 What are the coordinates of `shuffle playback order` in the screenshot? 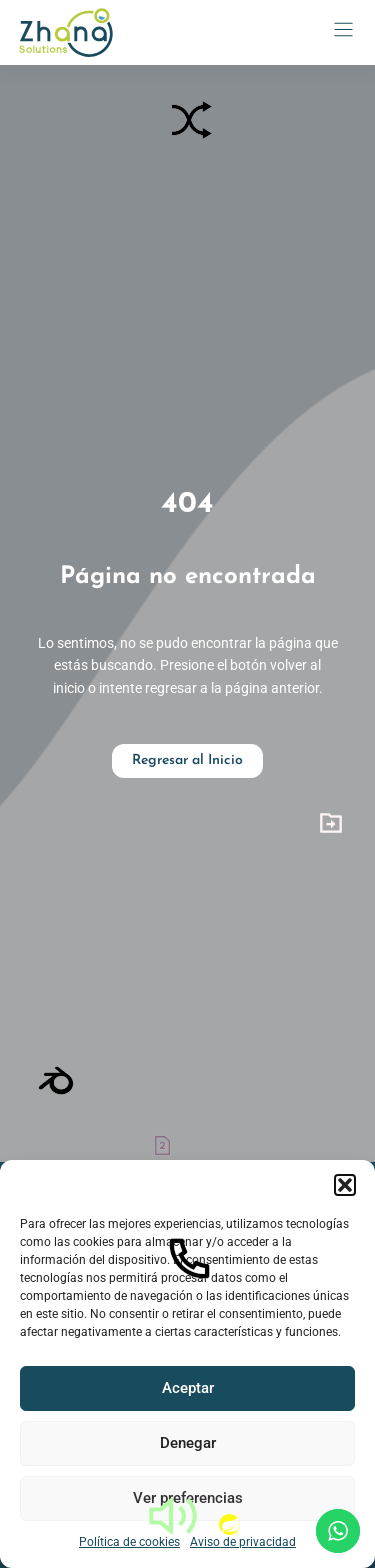 It's located at (191, 120).